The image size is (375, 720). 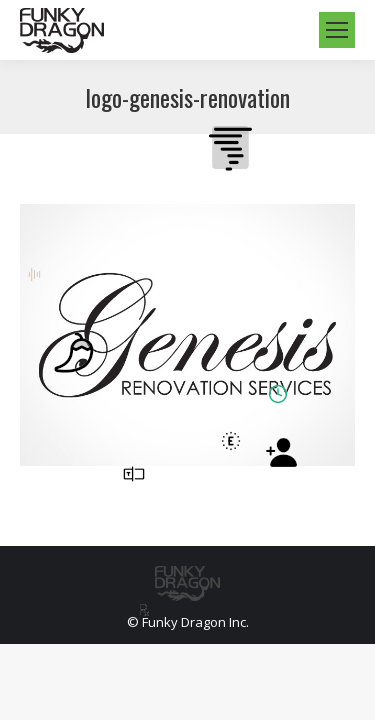 I want to click on enter or edit text in a form field, so click(x=134, y=474).